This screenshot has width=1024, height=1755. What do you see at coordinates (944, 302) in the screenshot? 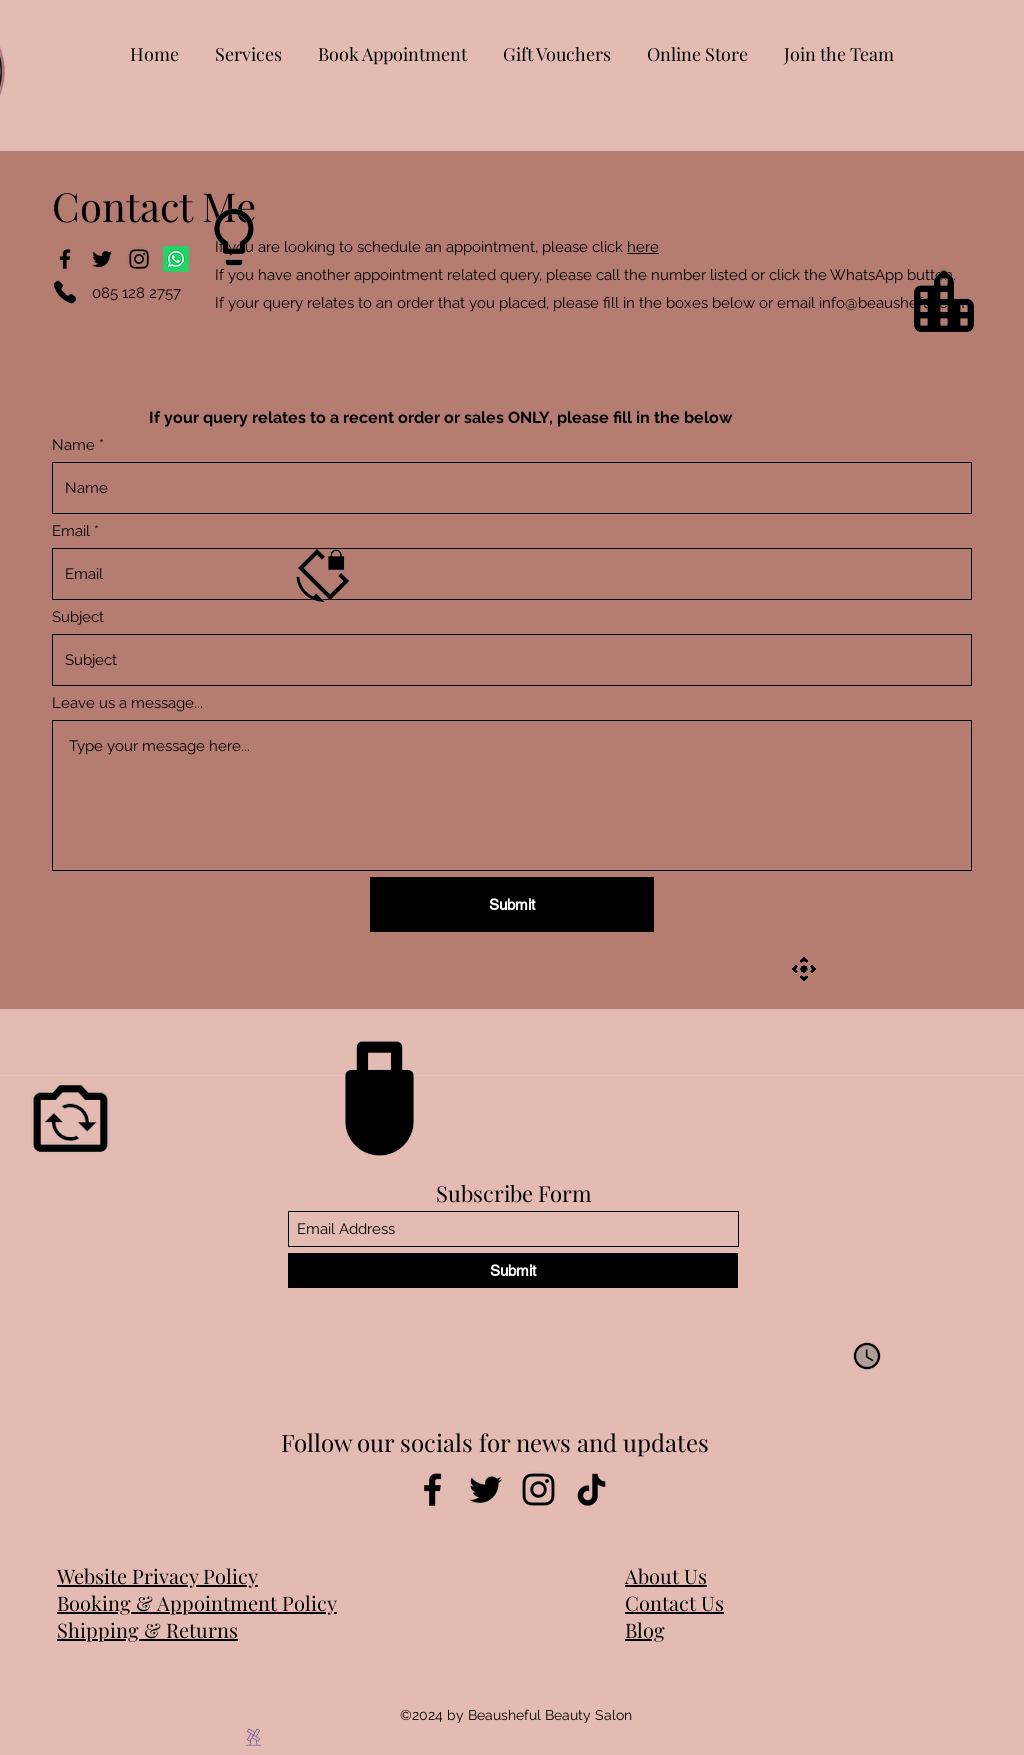
I see `view city or urban locations` at bounding box center [944, 302].